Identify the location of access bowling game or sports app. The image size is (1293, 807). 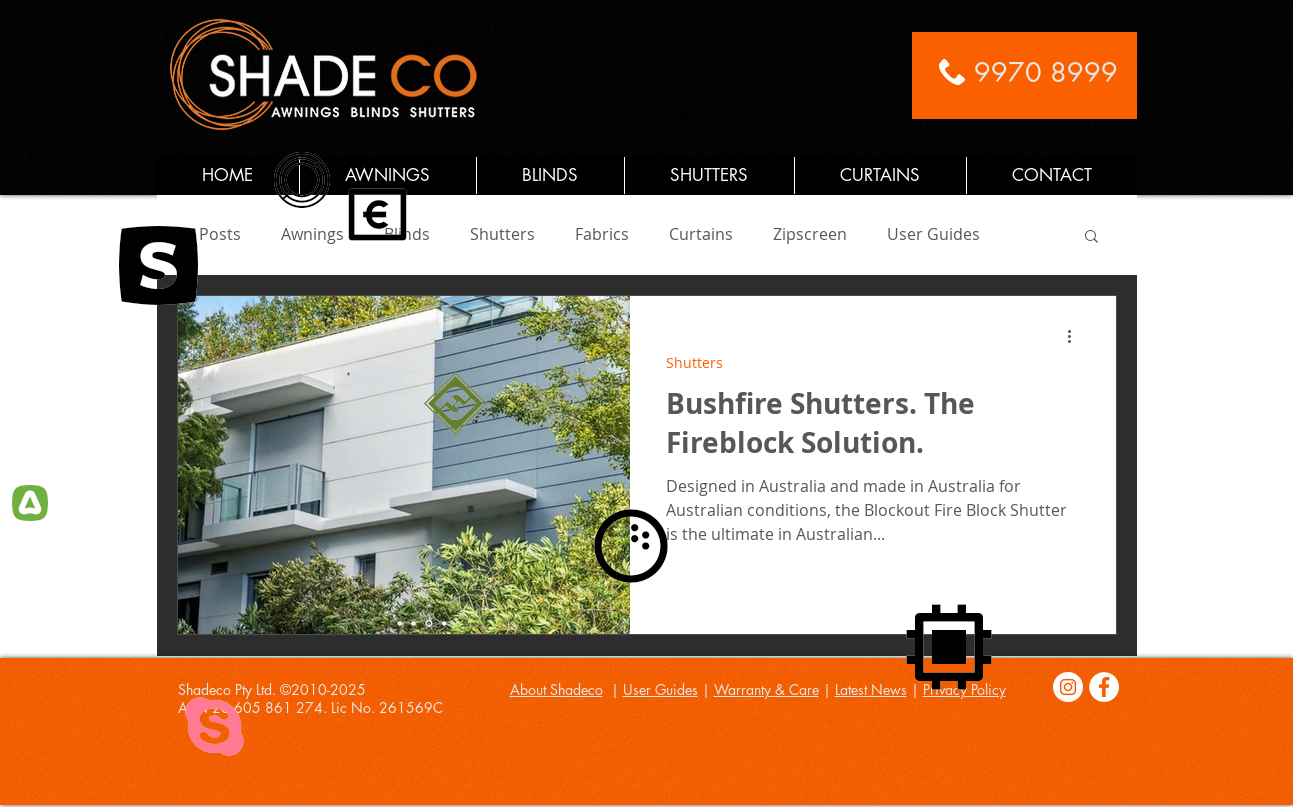
(631, 546).